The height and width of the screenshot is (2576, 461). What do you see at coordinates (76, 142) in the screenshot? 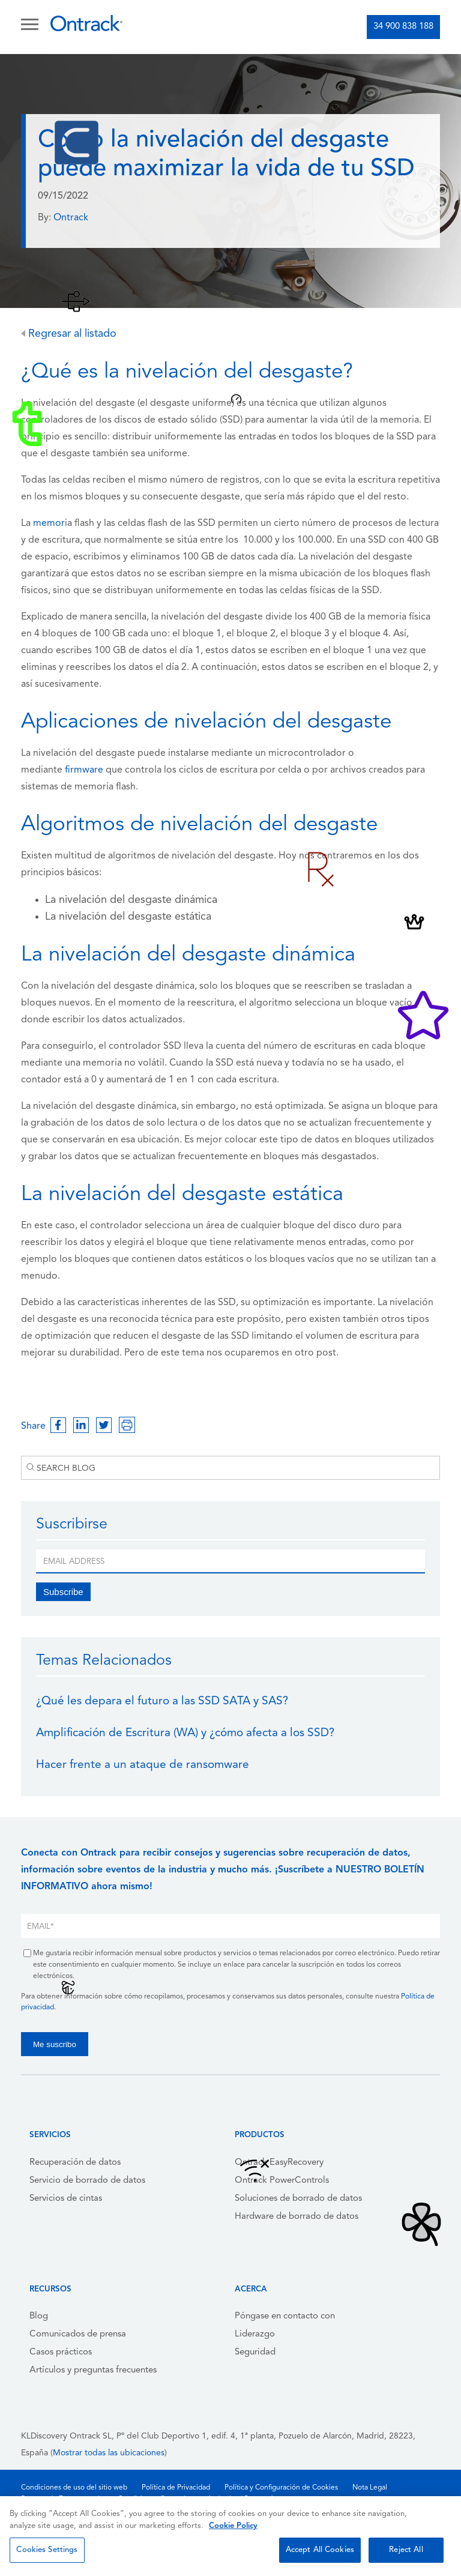
I see `indicates a proper subset relationship in mathematical notation` at bounding box center [76, 142].